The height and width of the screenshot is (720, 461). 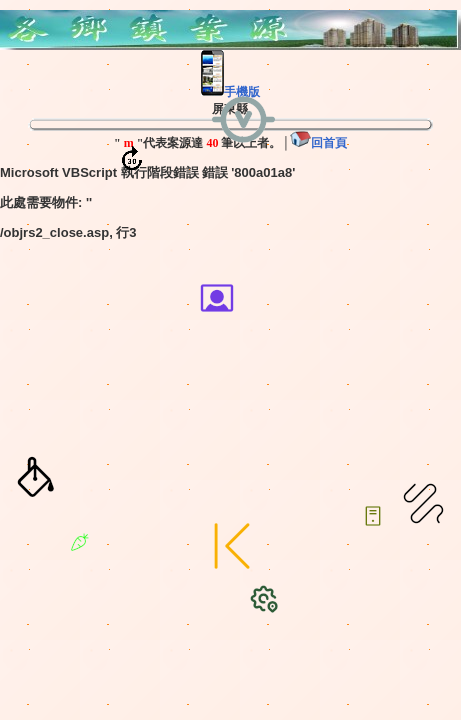 I want to click on skip forward 30 seconds in media playback, so click(x=132, y=159).